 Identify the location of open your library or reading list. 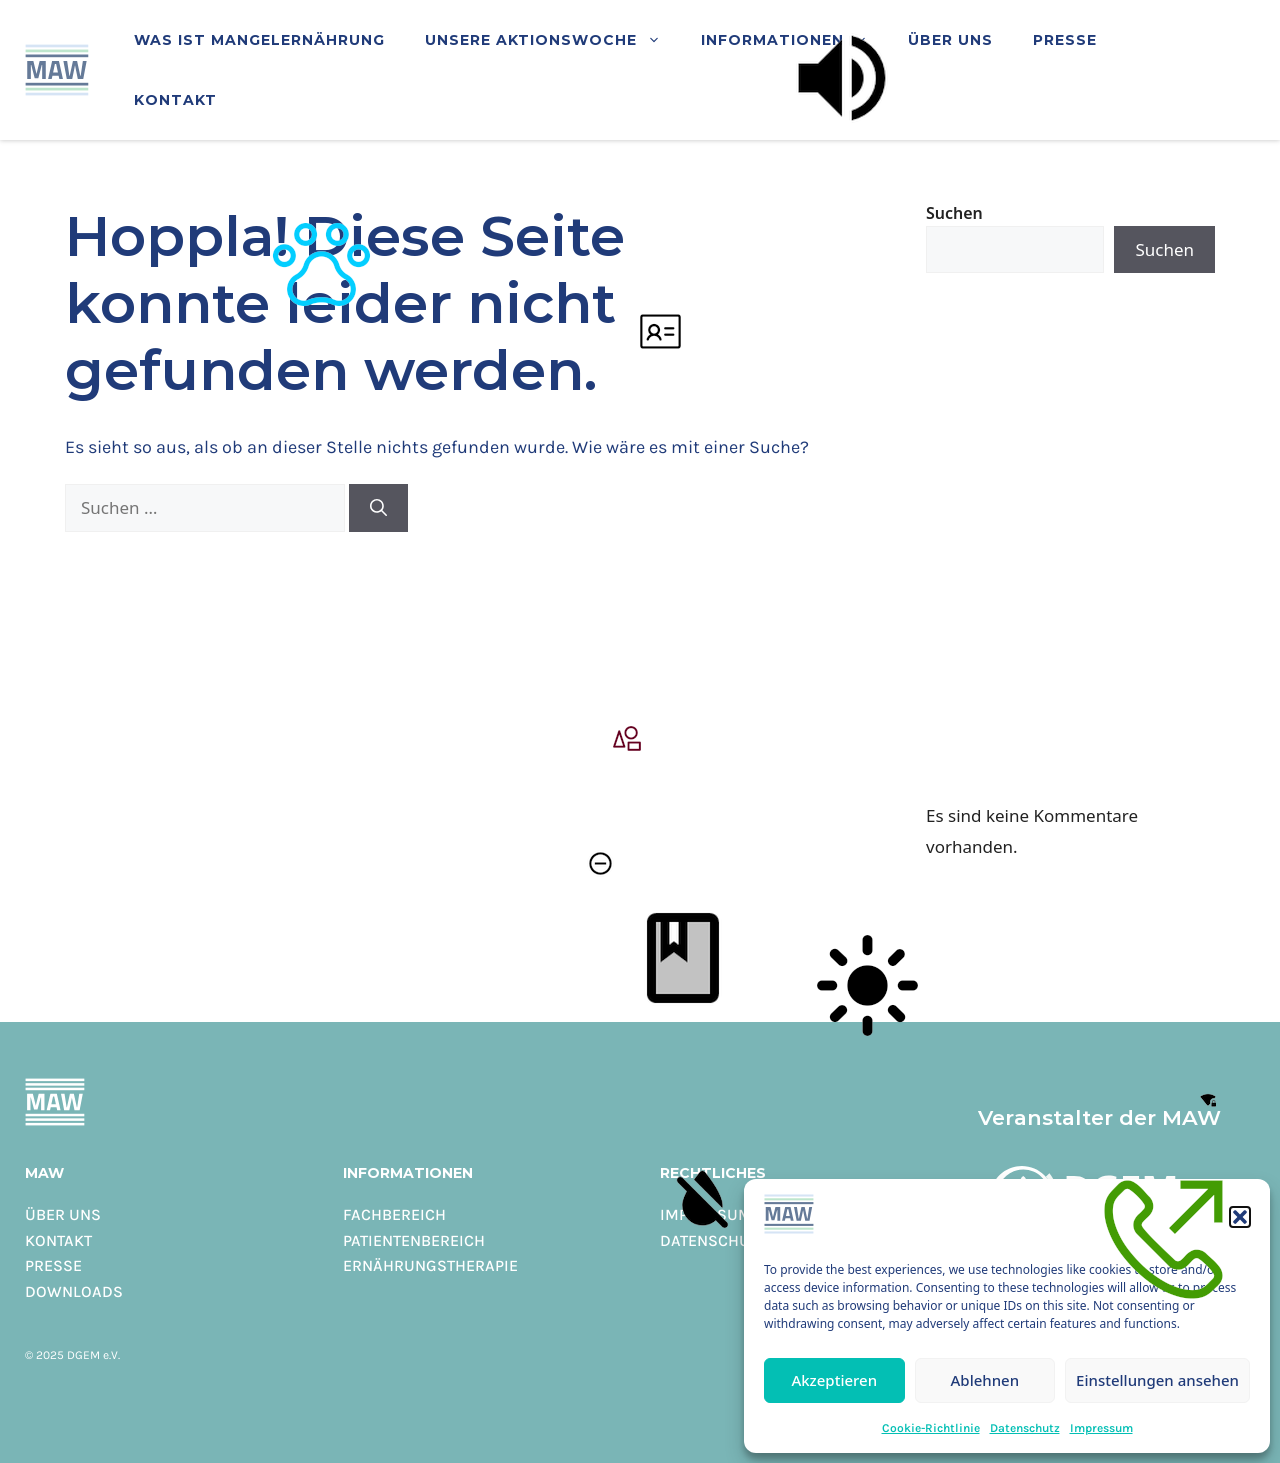
(683, 958).